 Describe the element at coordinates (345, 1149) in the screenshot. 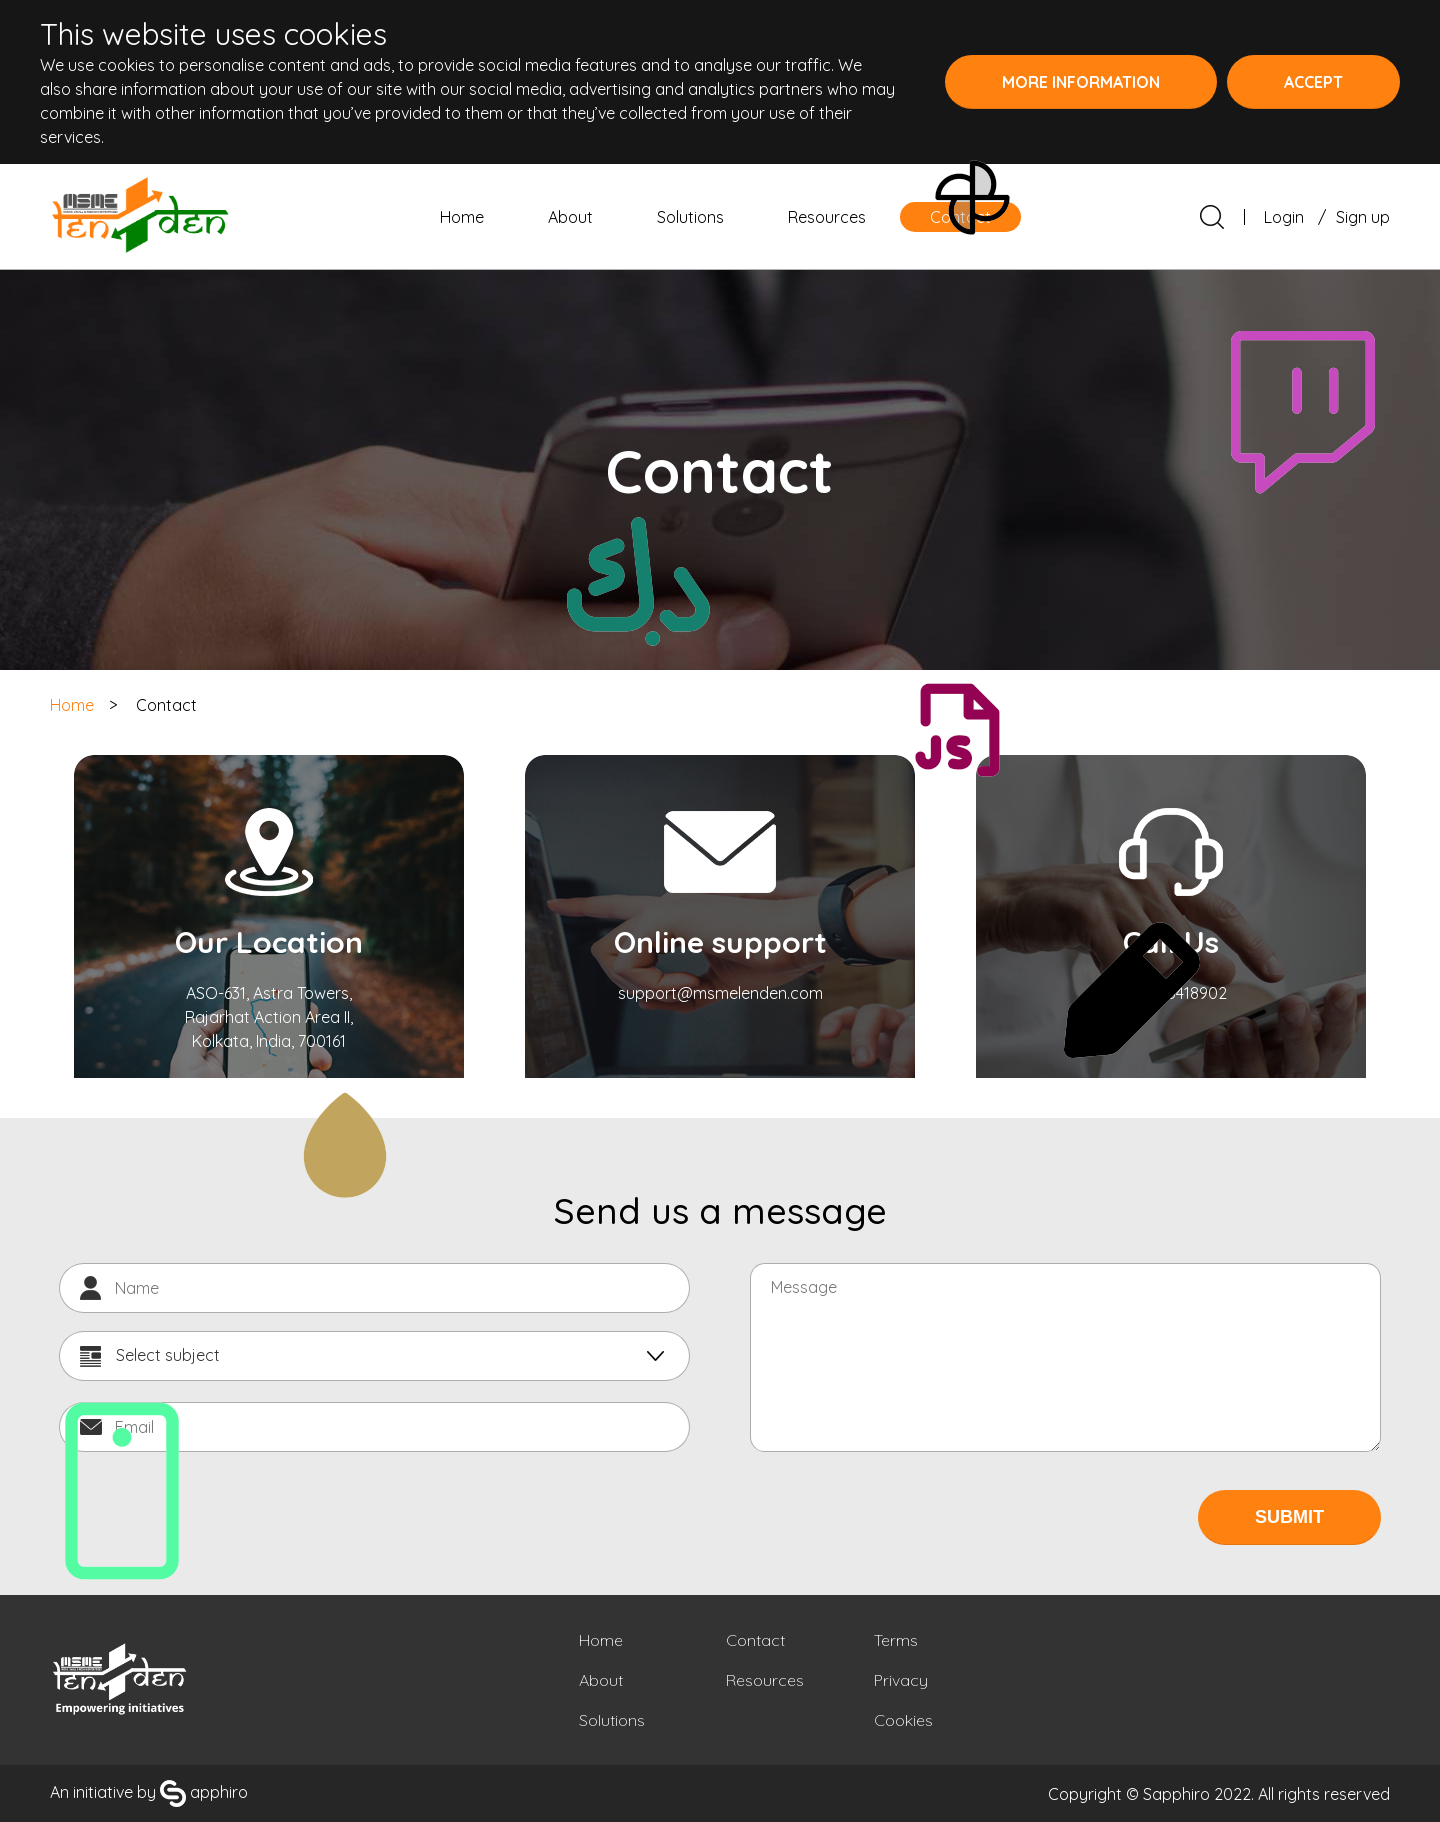

I see `indicates water or liquid-related feature` at that location.